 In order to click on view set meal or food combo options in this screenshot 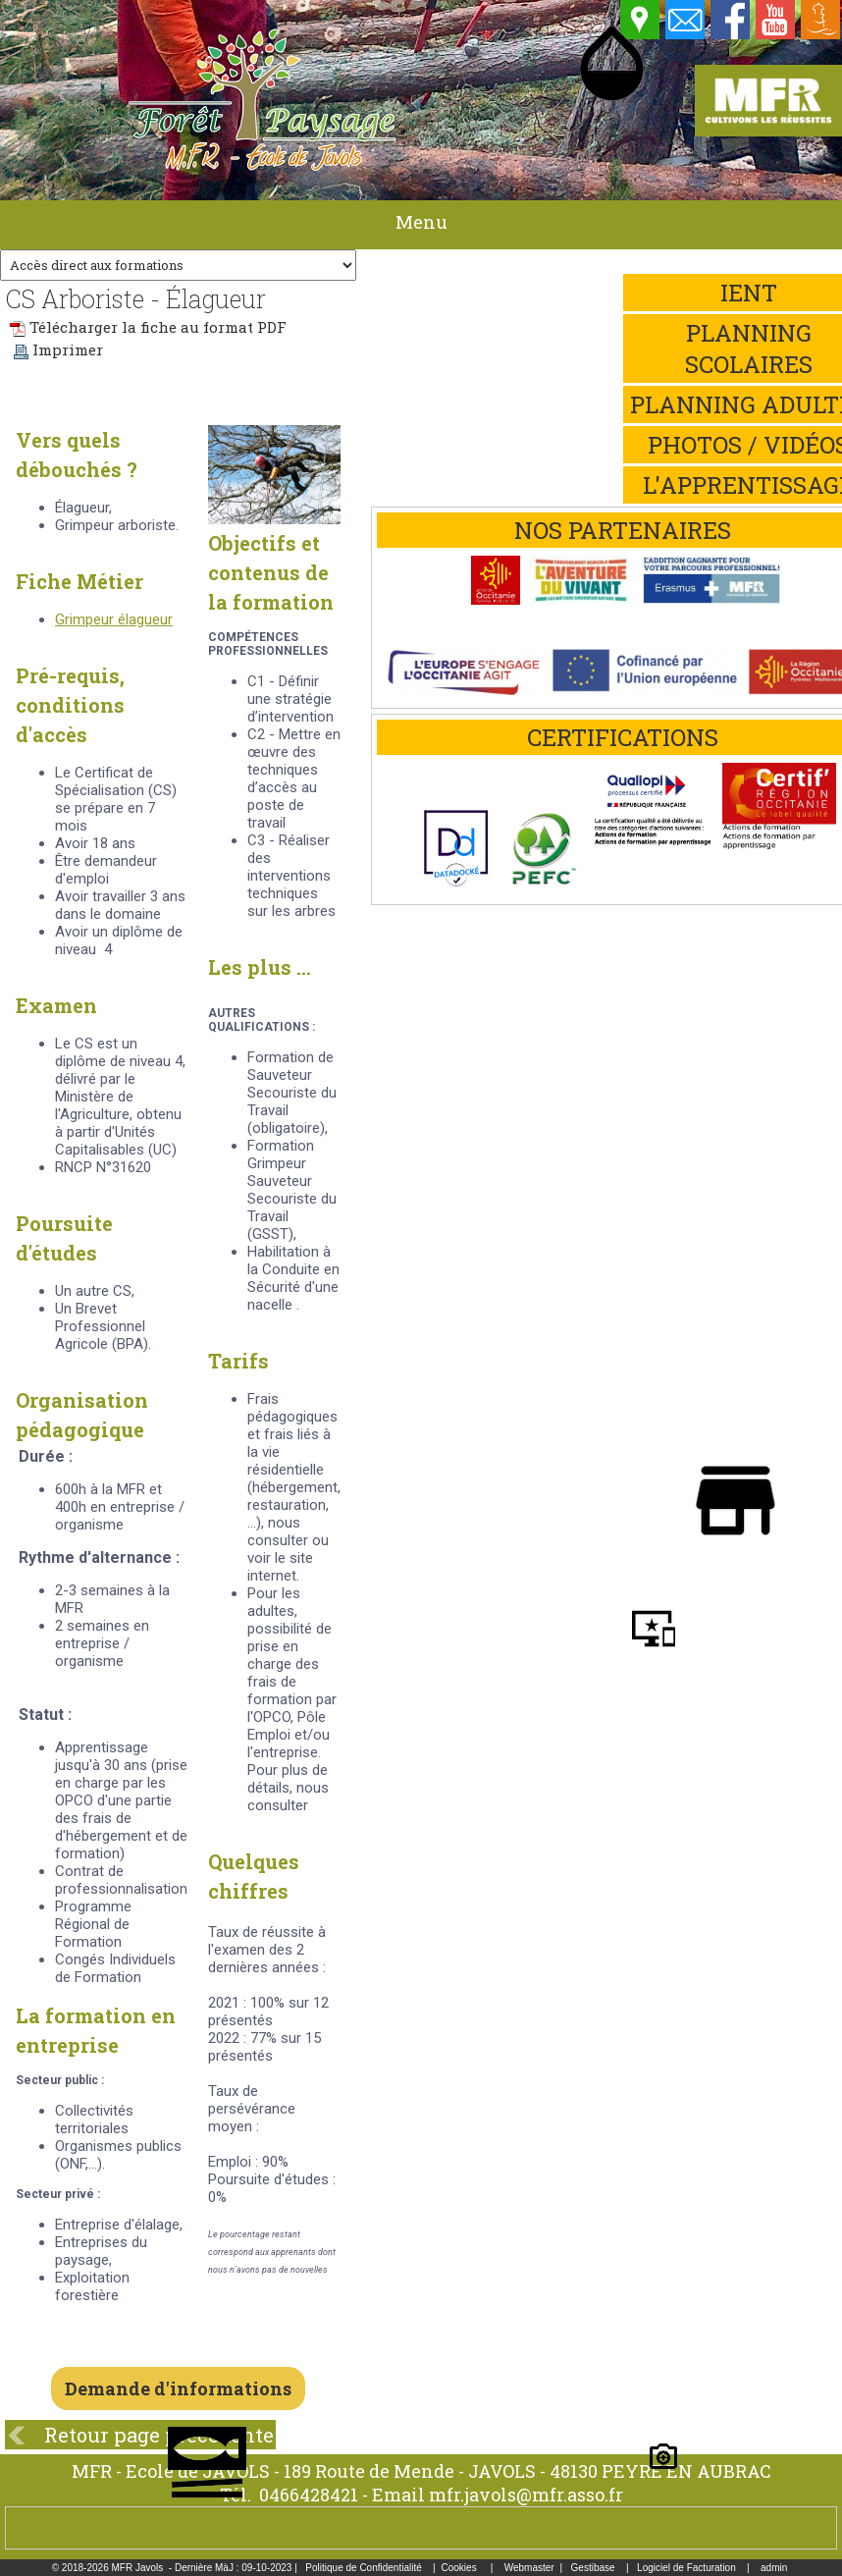, I will do `click(207, 2462)`.